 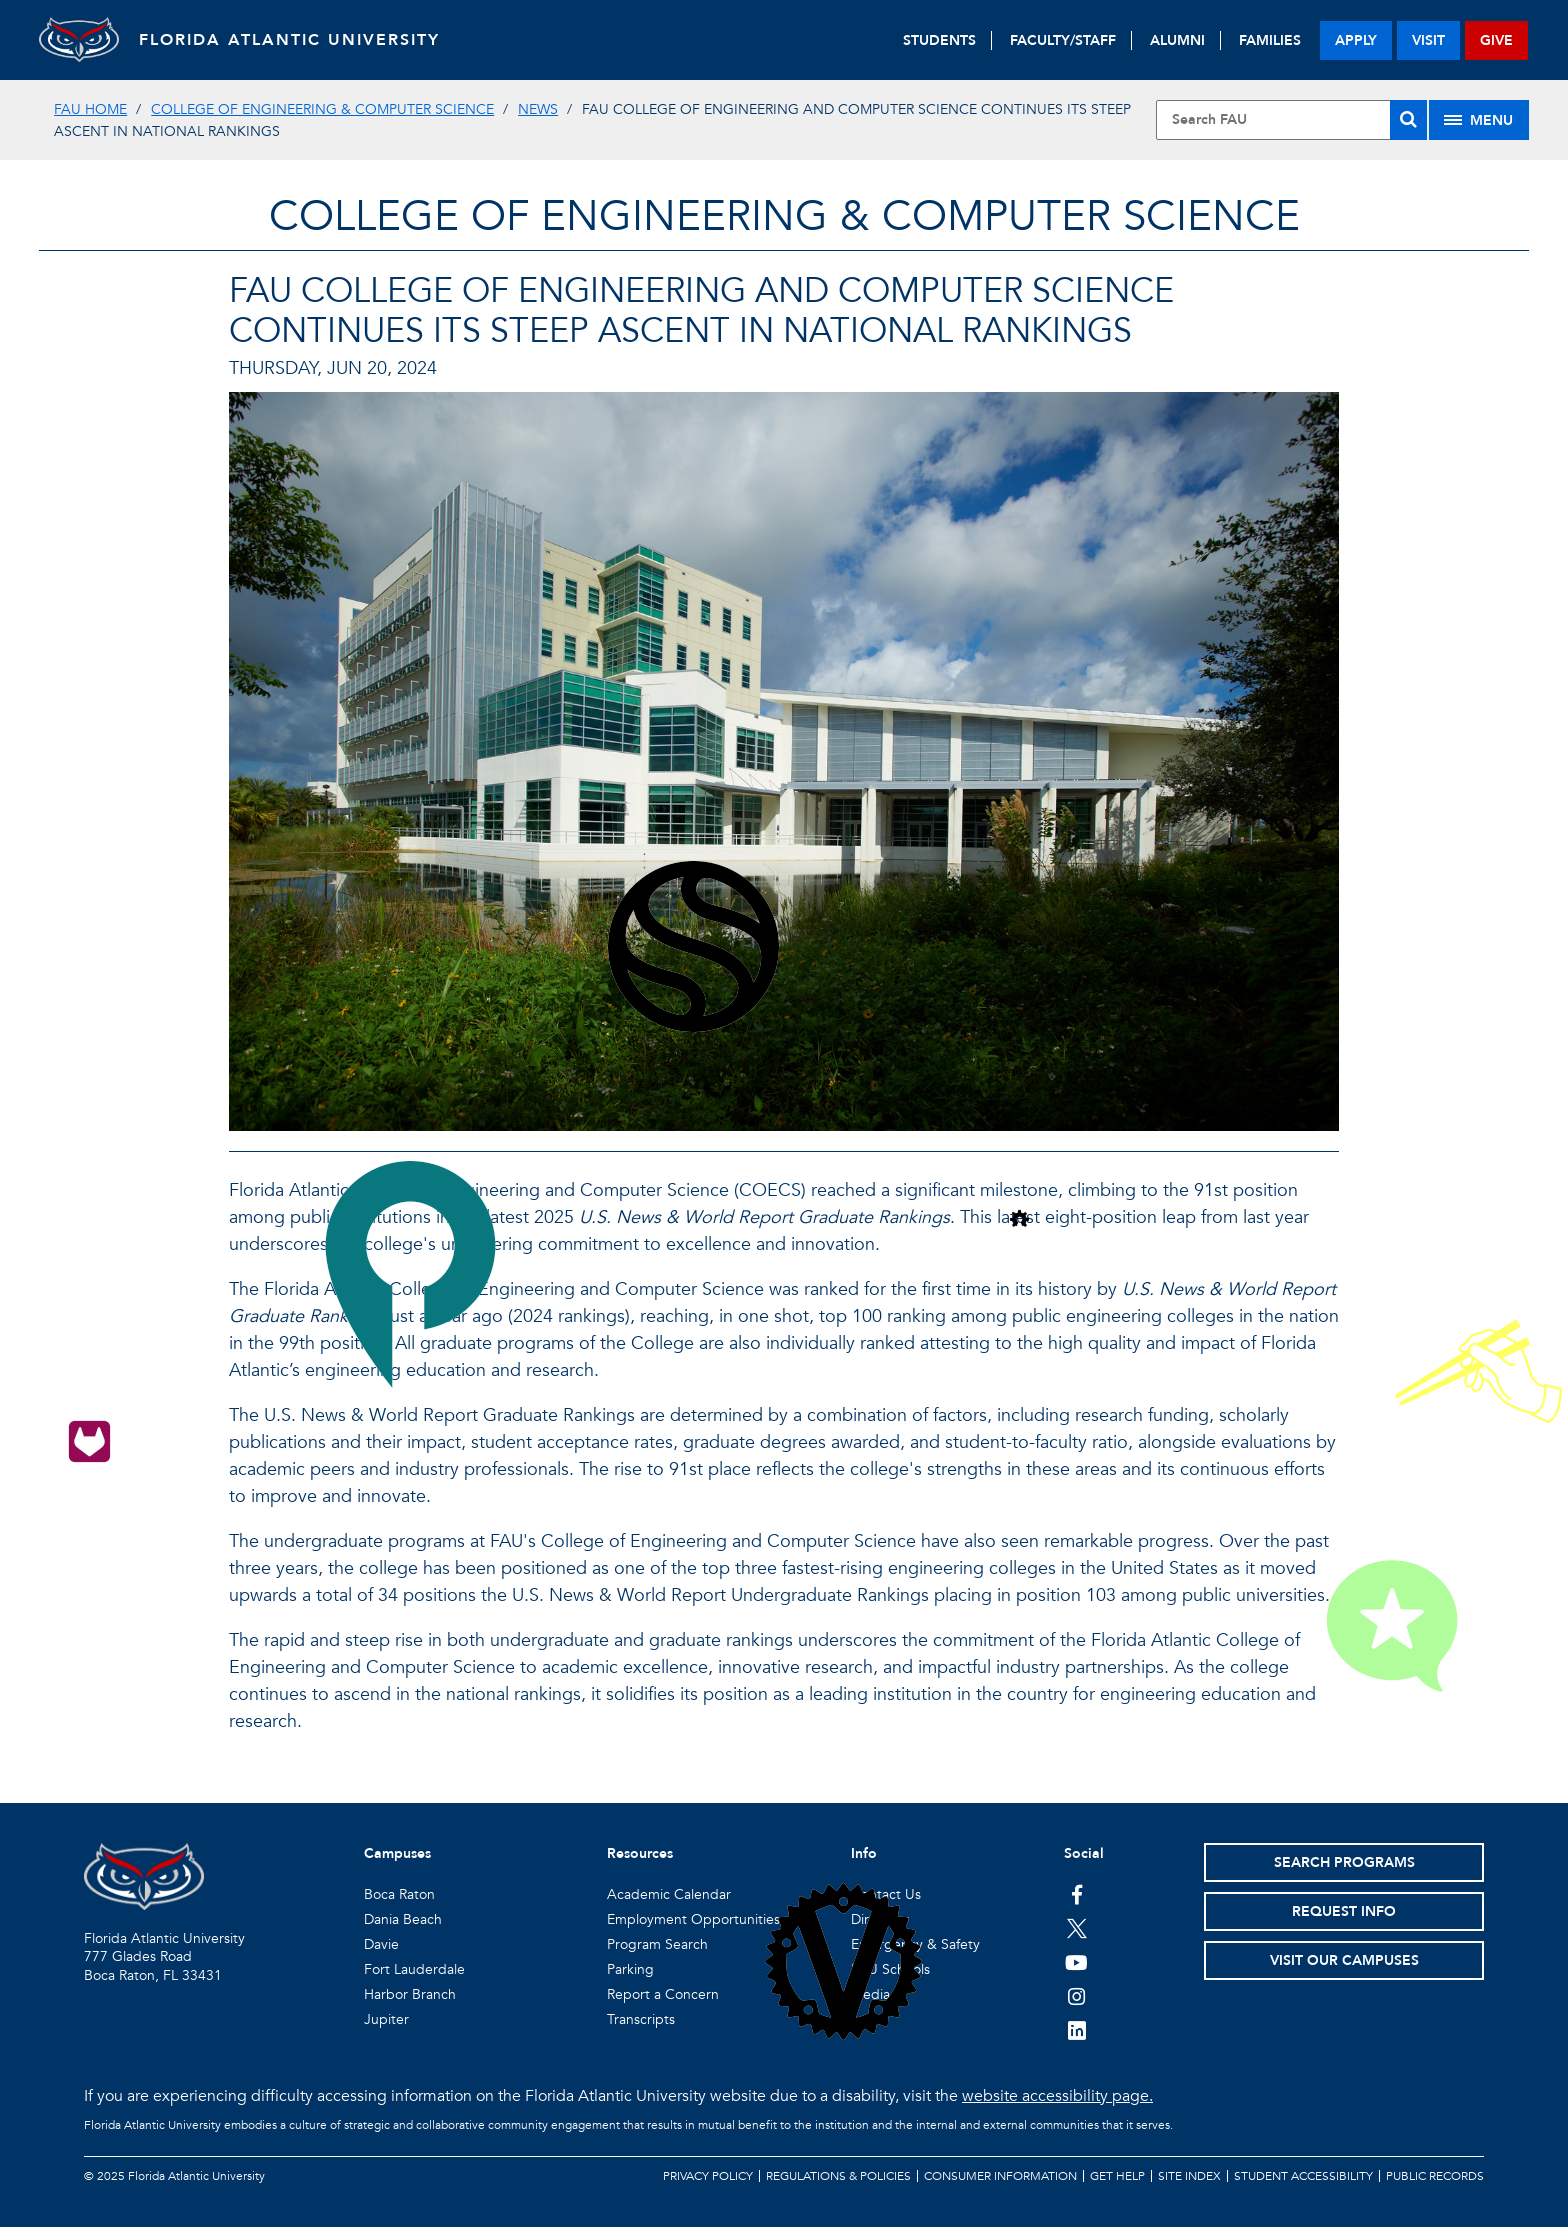 What do you see at coordinates (1019, 1218) in the screenshot?
I see `open source hardware logo` at bounding box center [1019, 1218].